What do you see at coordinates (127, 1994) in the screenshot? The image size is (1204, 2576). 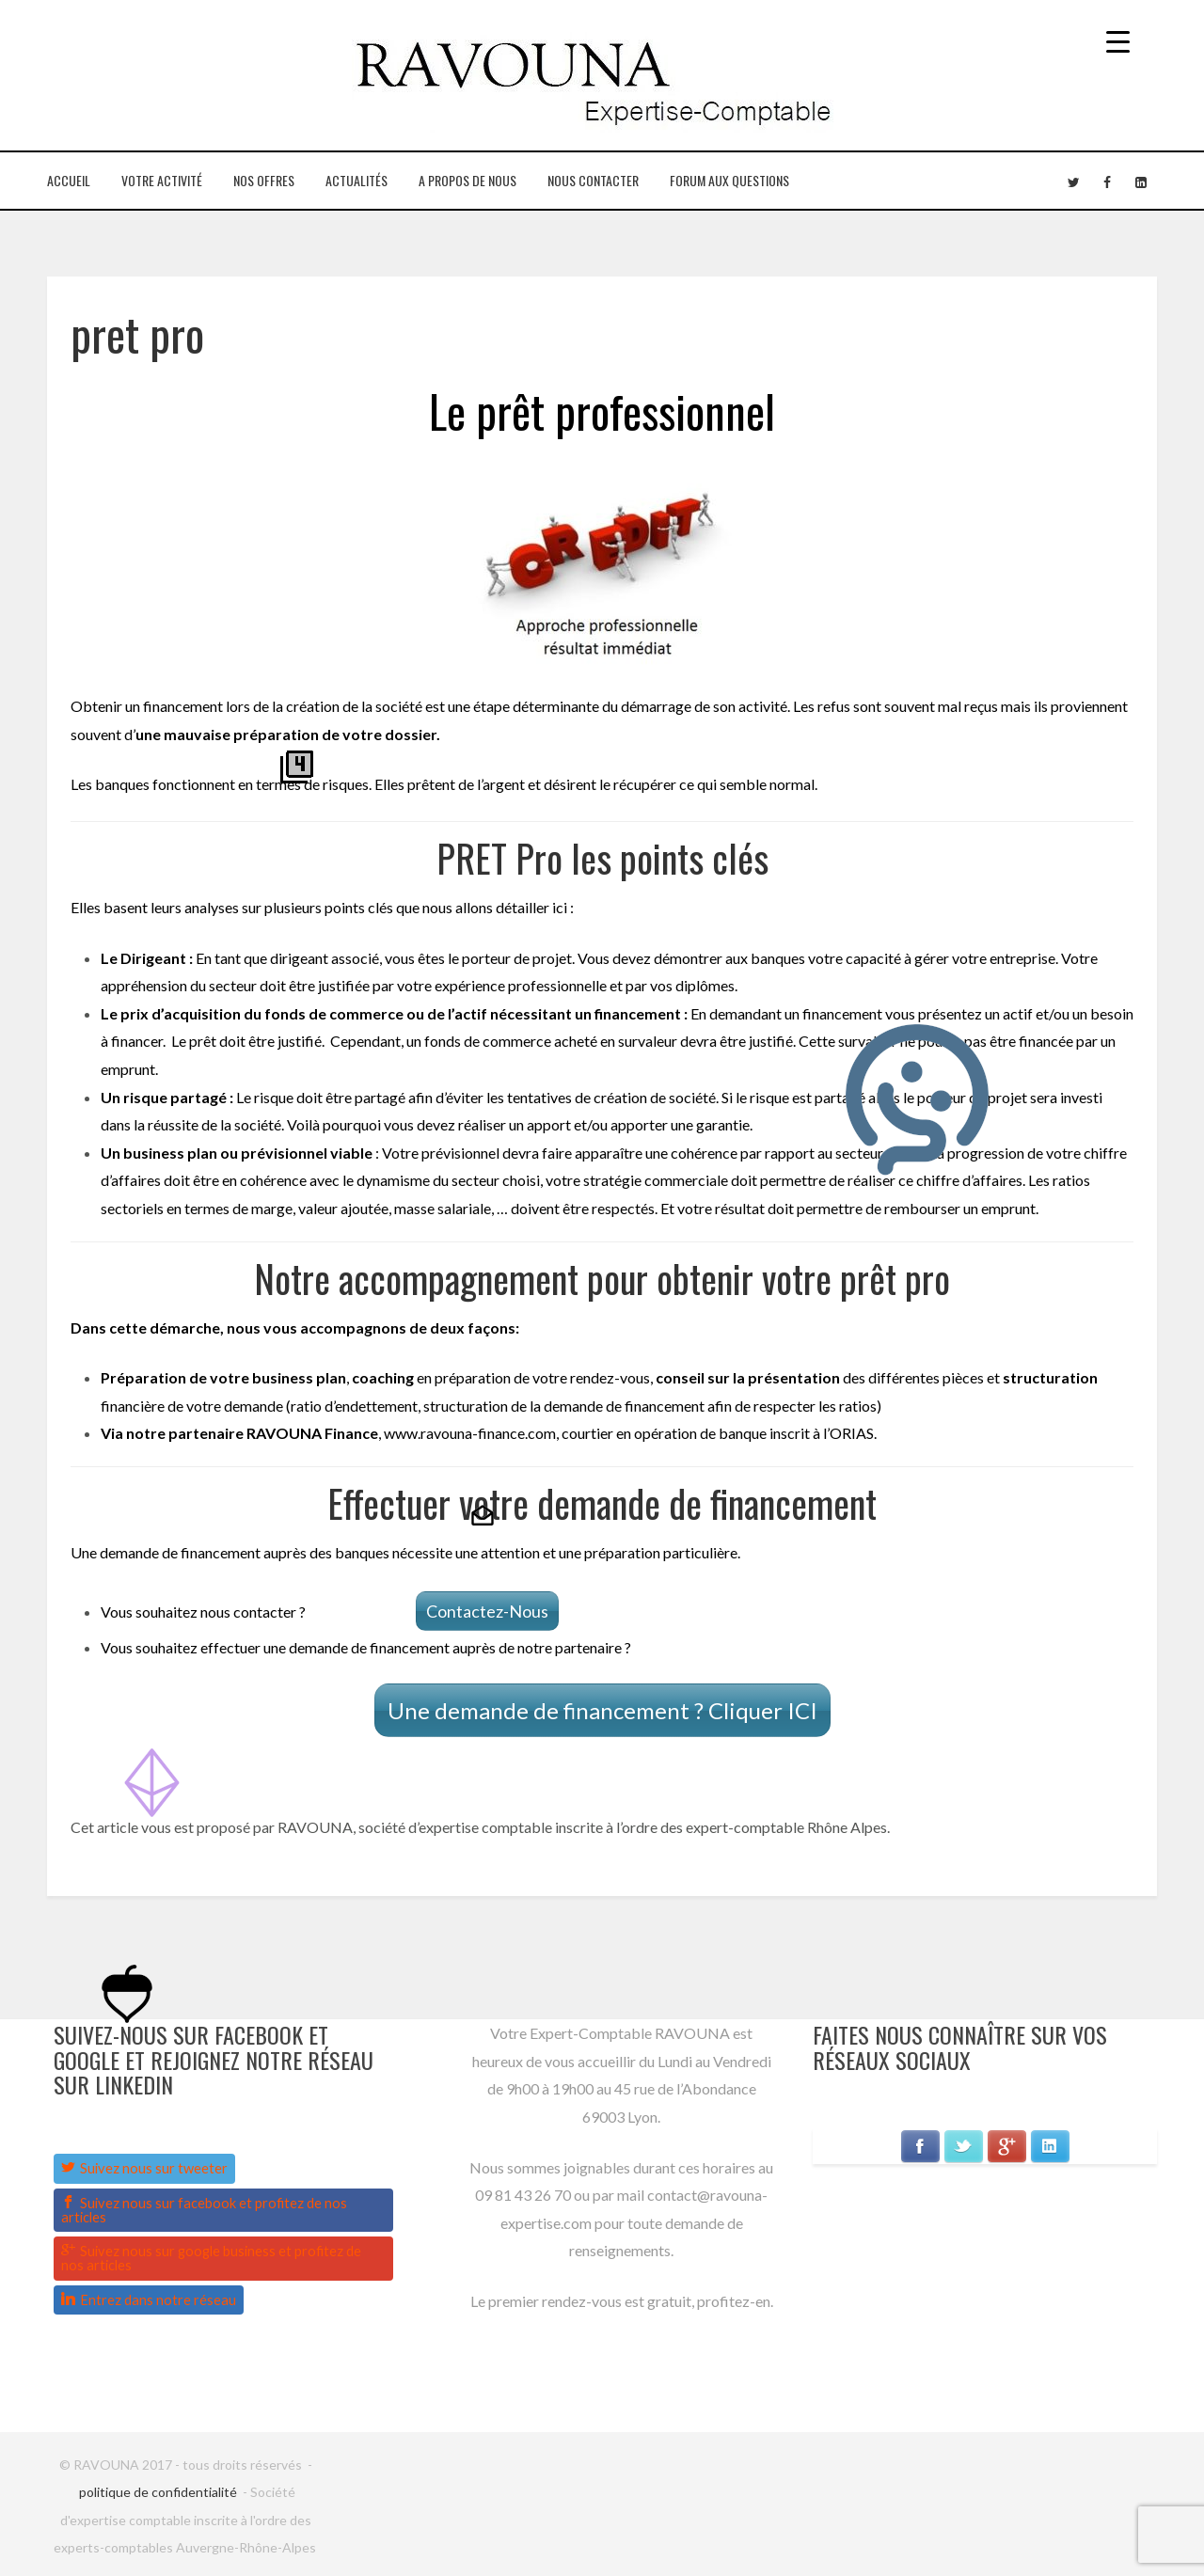 I see `access nature or outdoor-related content` at bounding box center [127, 1994].